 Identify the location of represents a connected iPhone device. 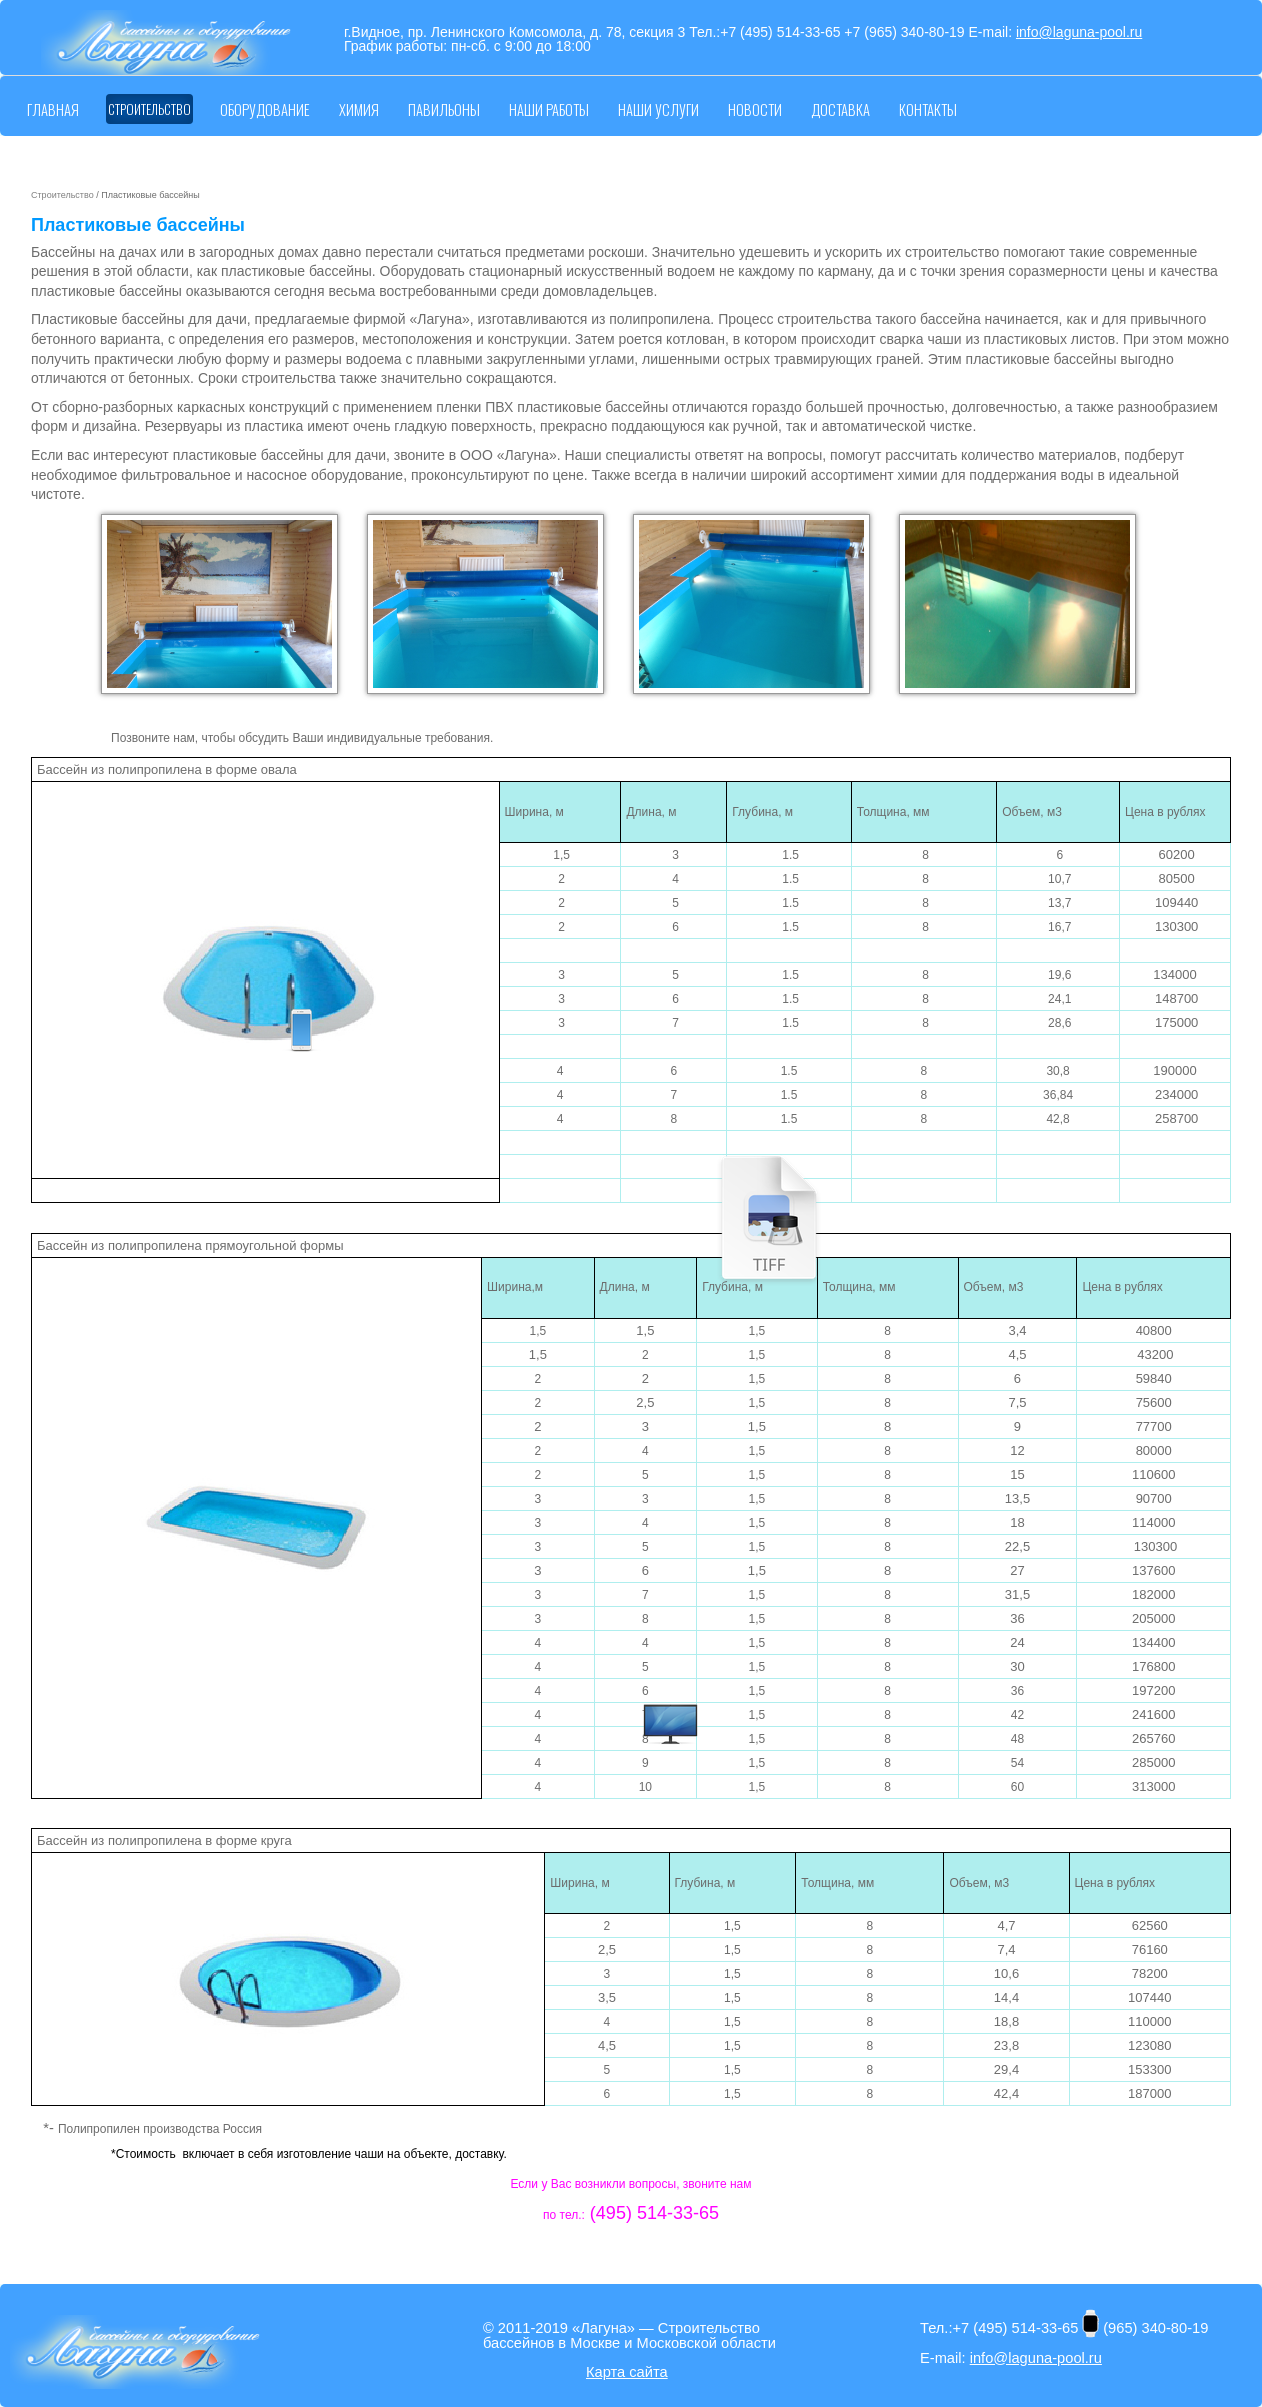
(301, 1030).